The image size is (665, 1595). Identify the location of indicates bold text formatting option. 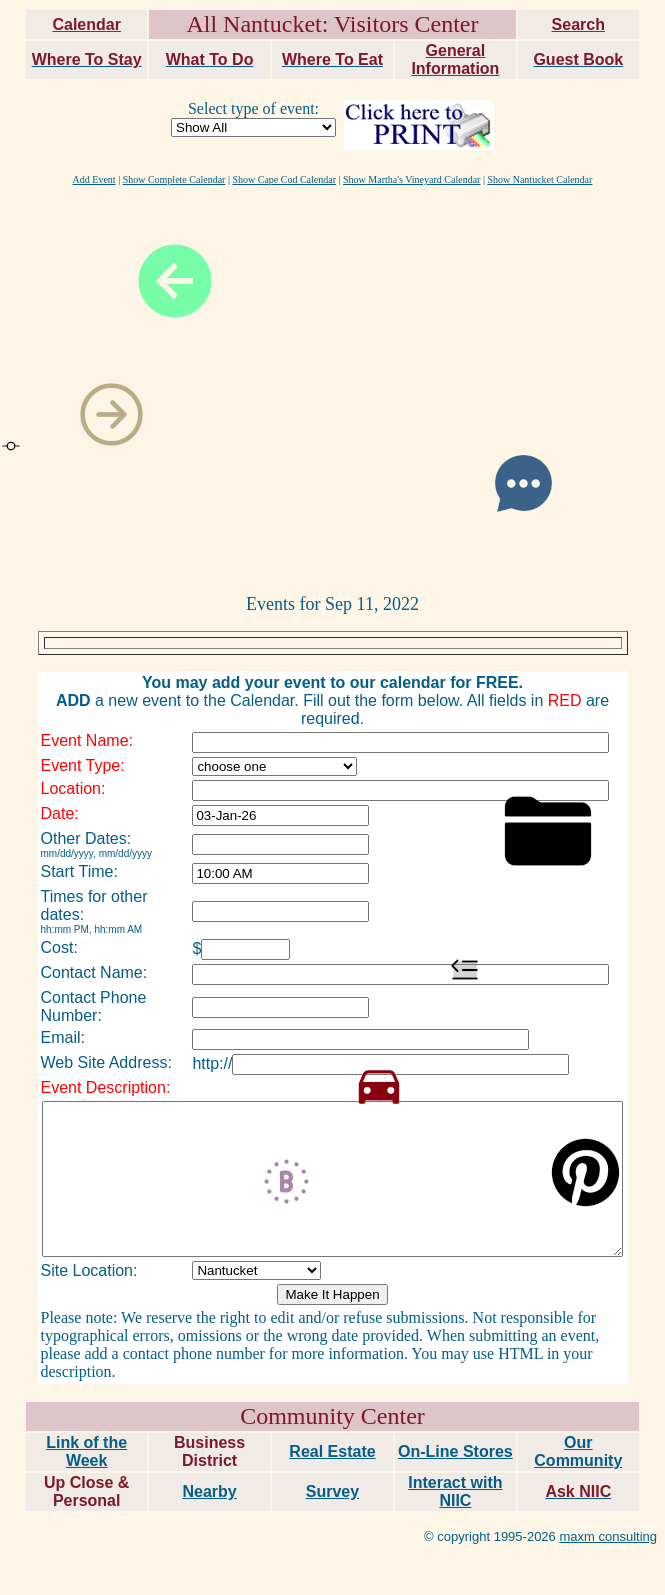
(286, 1181).